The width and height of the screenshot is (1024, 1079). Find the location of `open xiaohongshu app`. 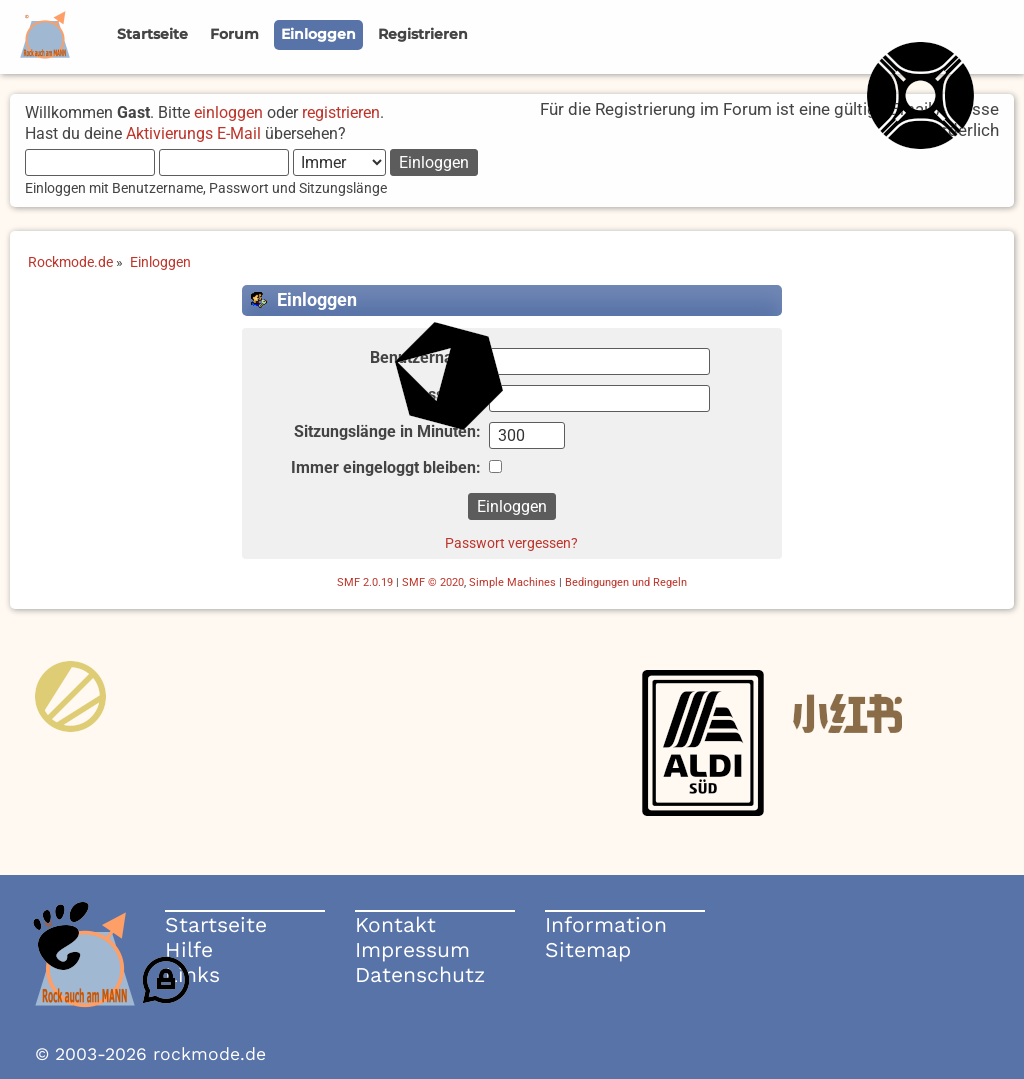

open xiaohongshu app is located at coordinates (847, 713).